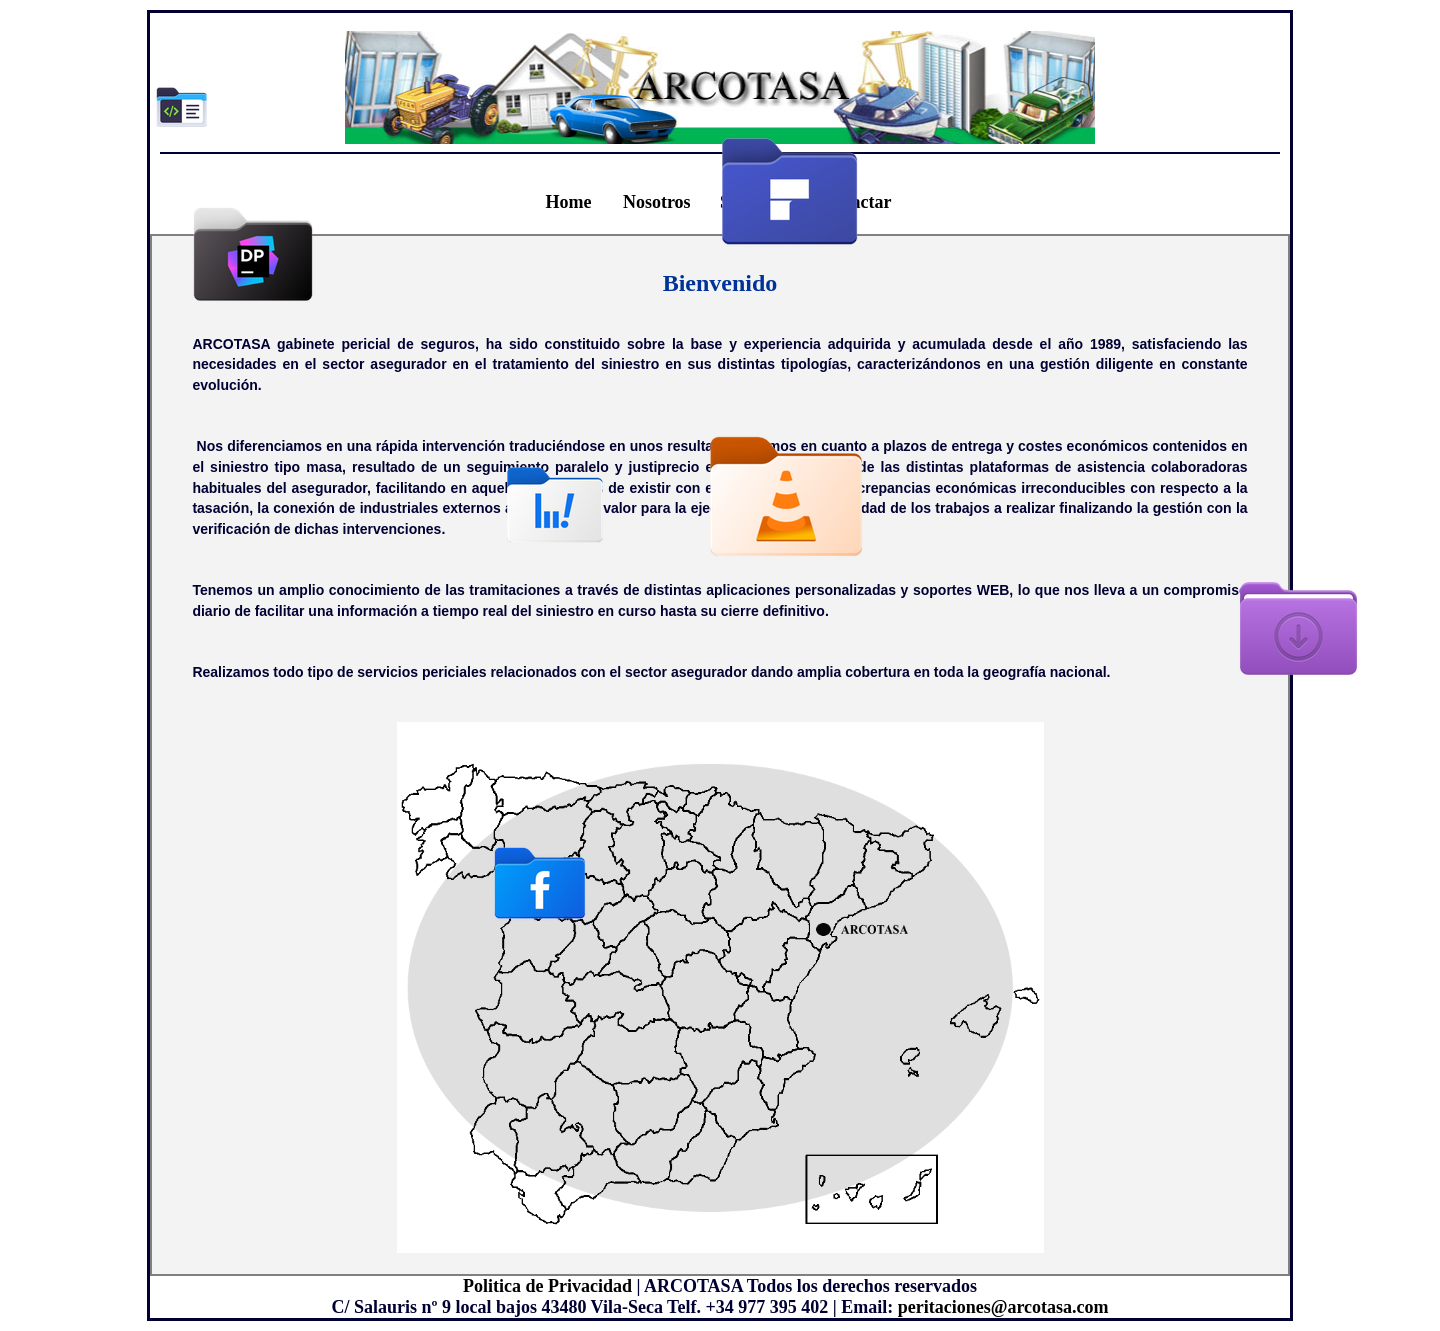  Describe the element at coordinates (181, 108) in the screenshot. I see `open folder containing programming files` at that location.